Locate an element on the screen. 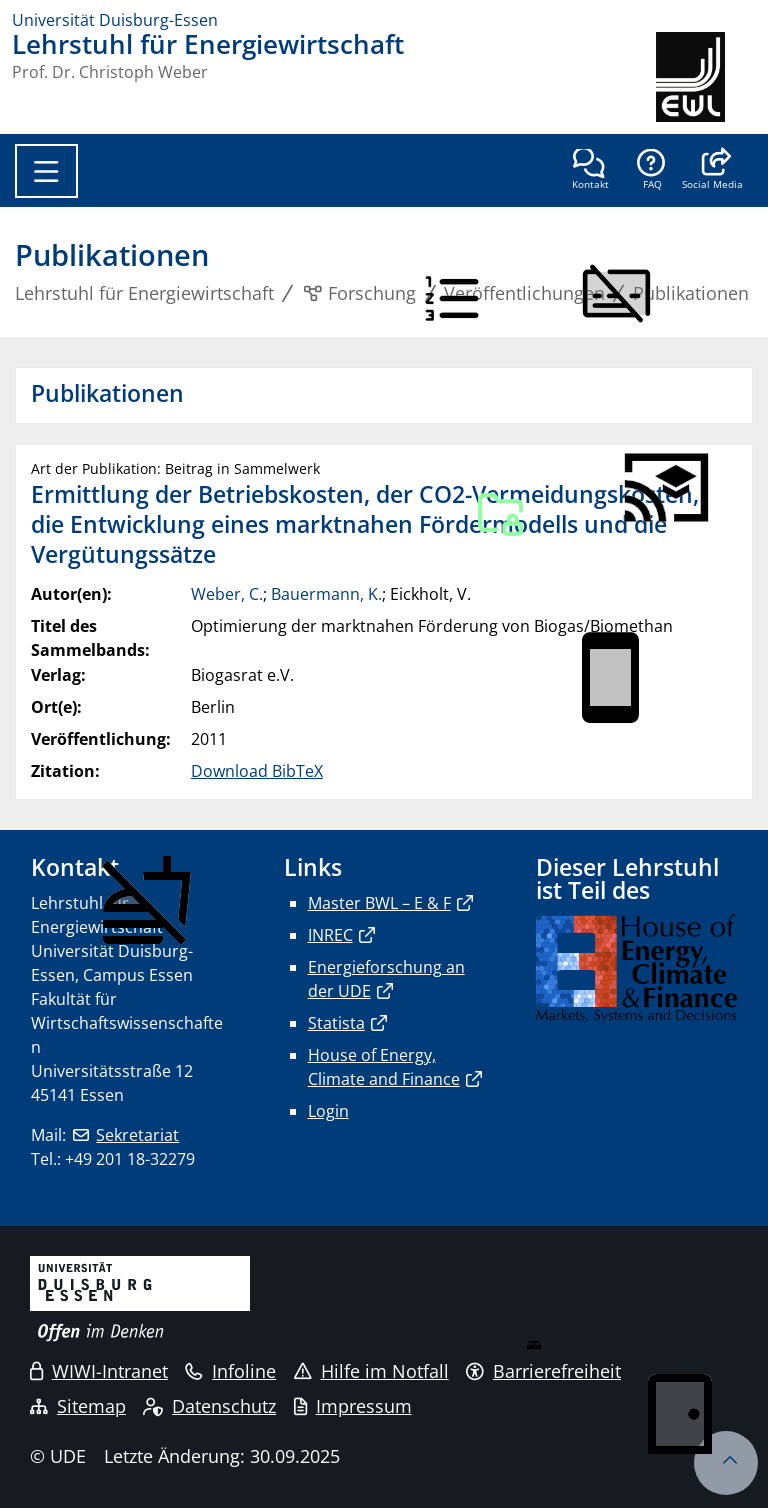 The width and height of the screenshot is (768, 1508). access a password-protected folder is located at coordinates (500, 513).